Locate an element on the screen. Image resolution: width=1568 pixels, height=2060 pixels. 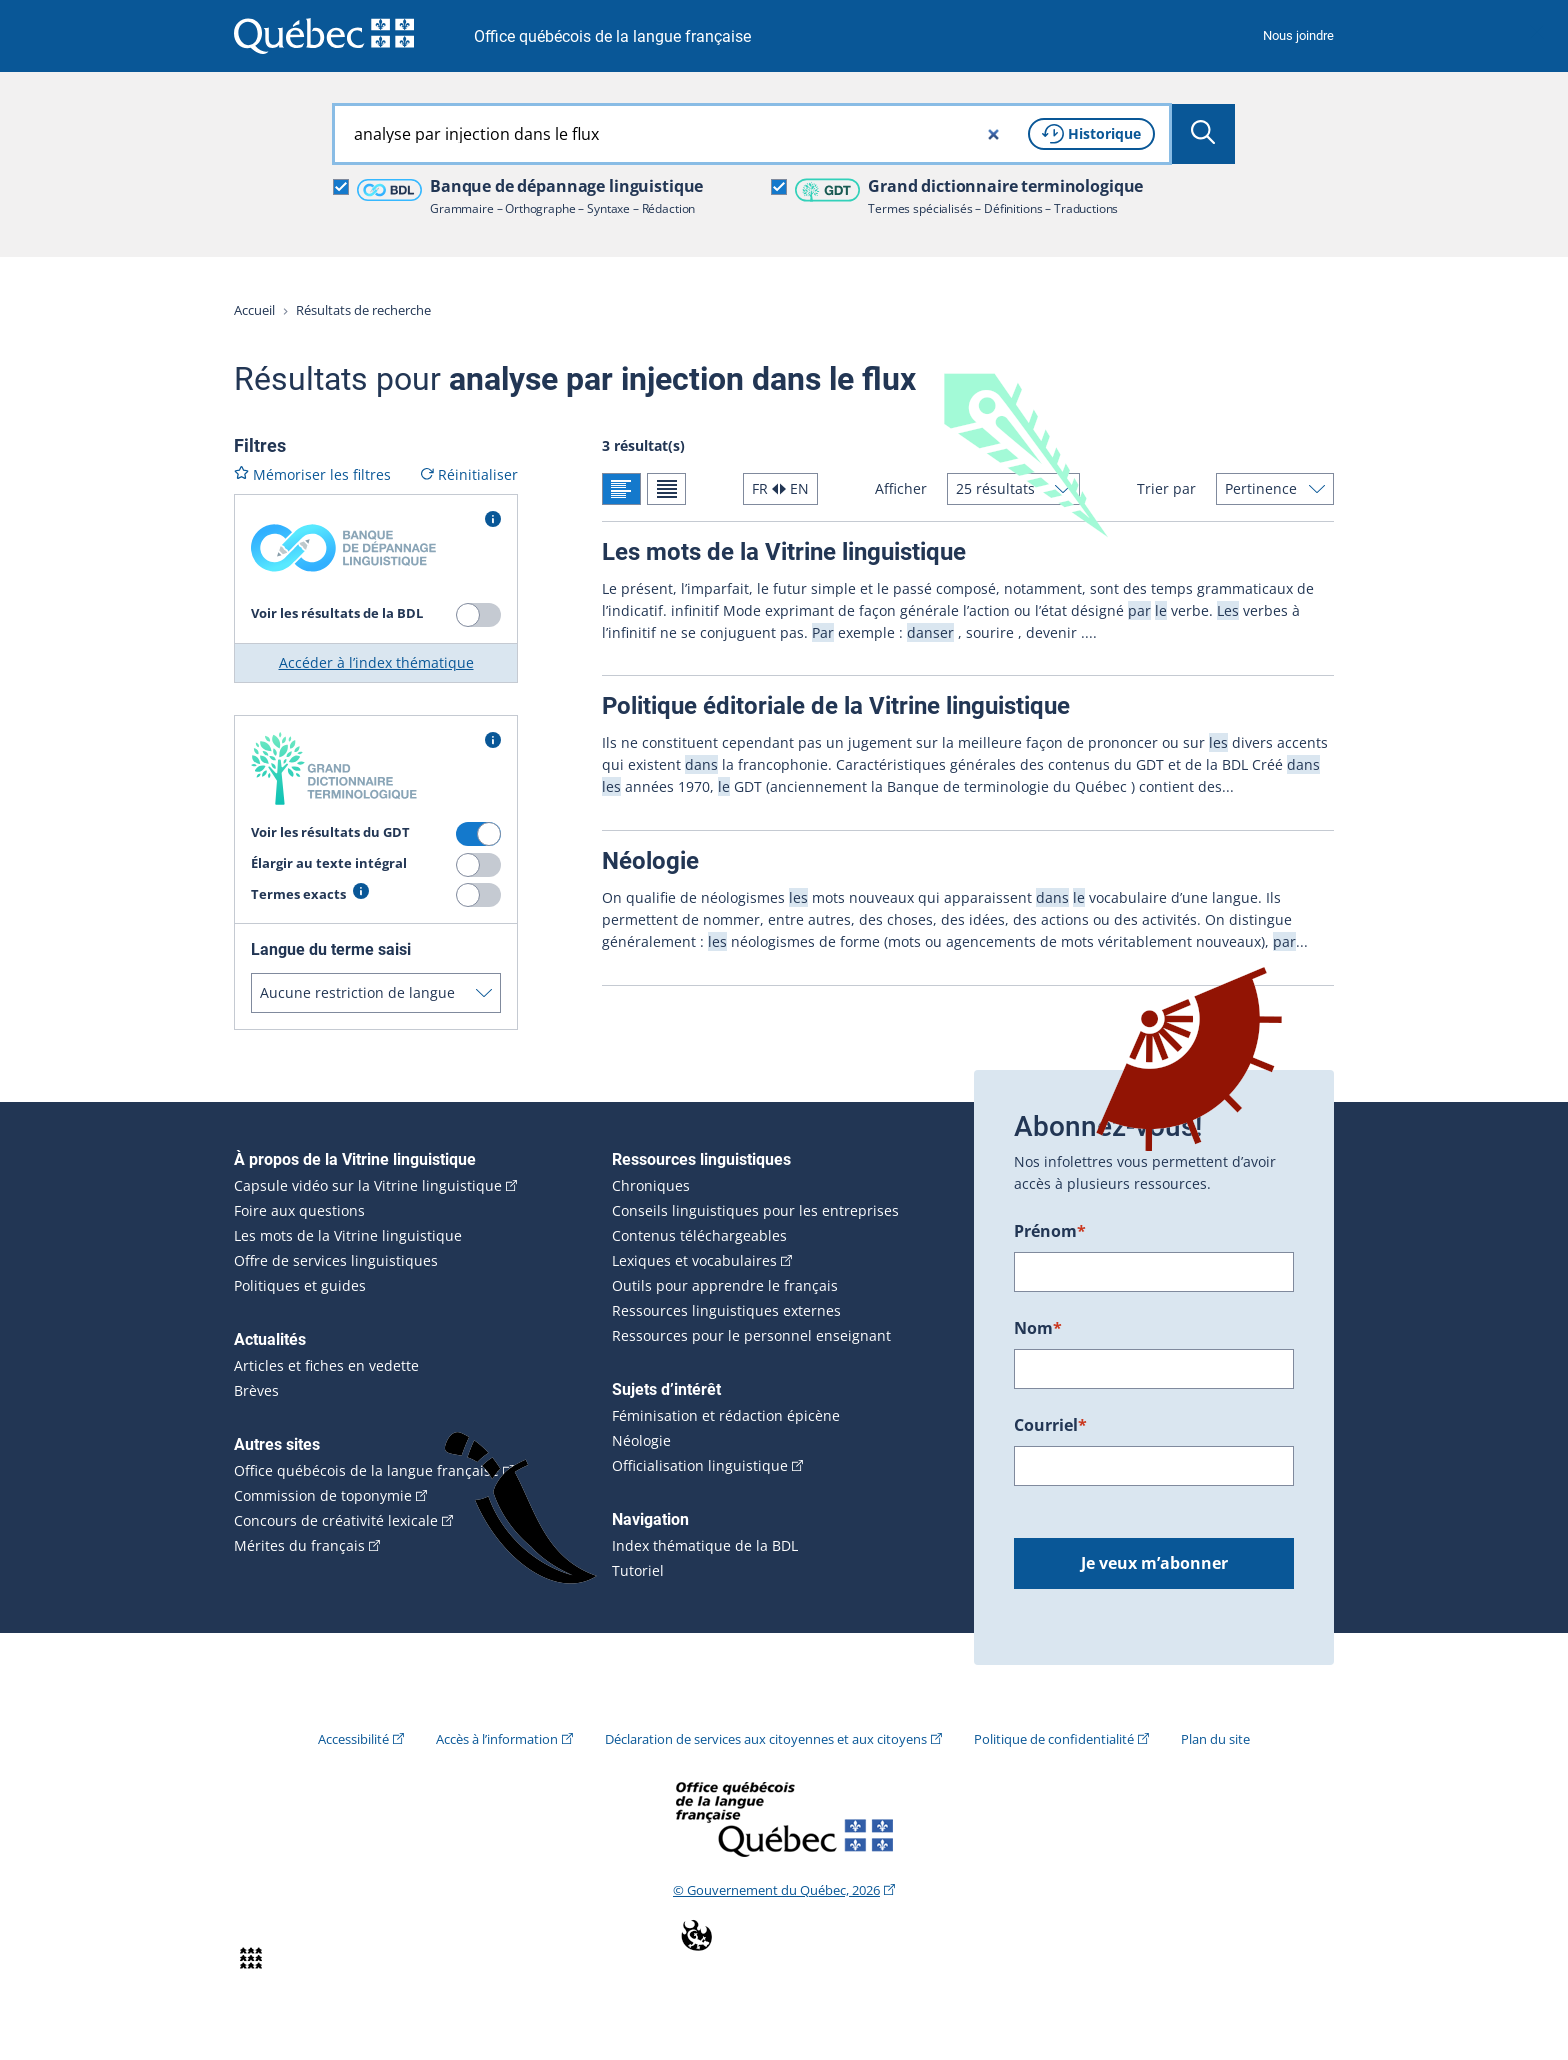
toggle cooling or fan settings is located at coordinates (1189, 1059).